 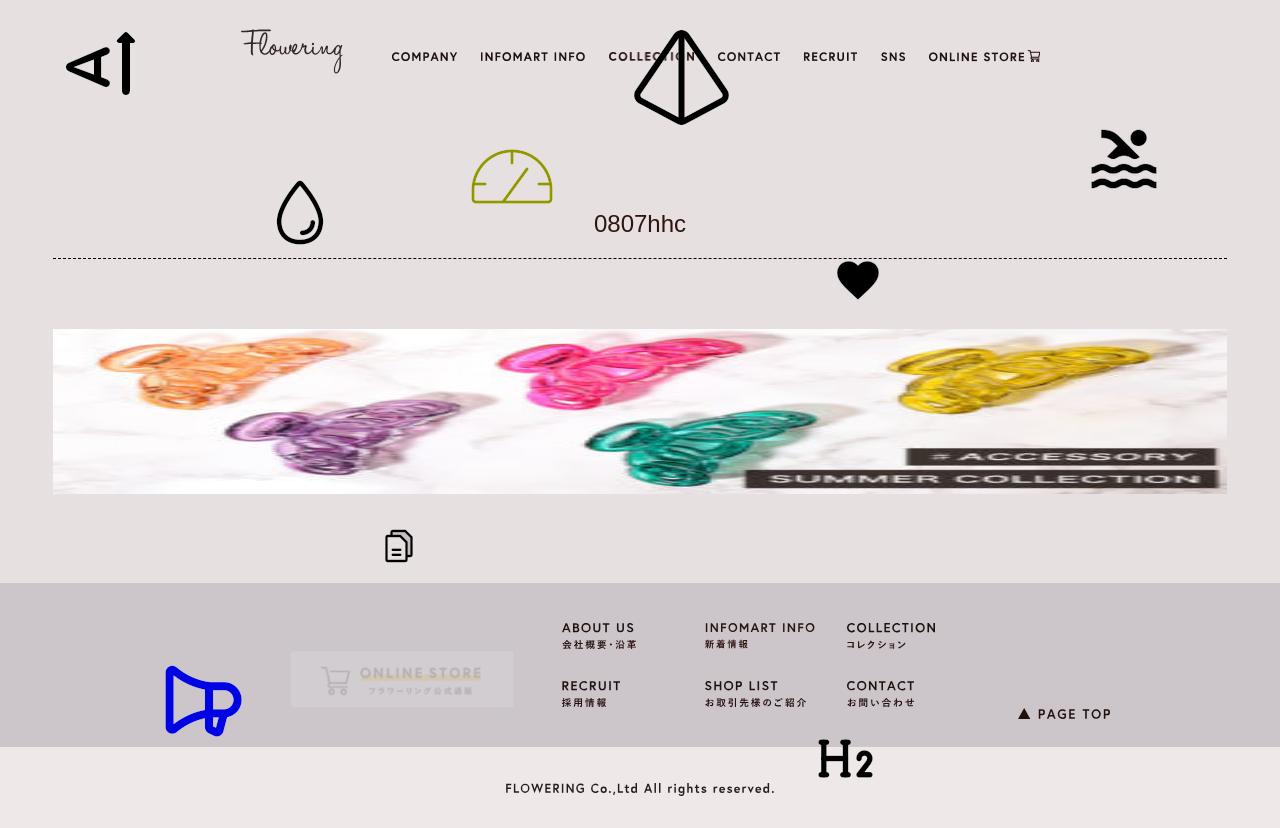 I want to click on rotate text orientation upward, so click(x=102, y=63).